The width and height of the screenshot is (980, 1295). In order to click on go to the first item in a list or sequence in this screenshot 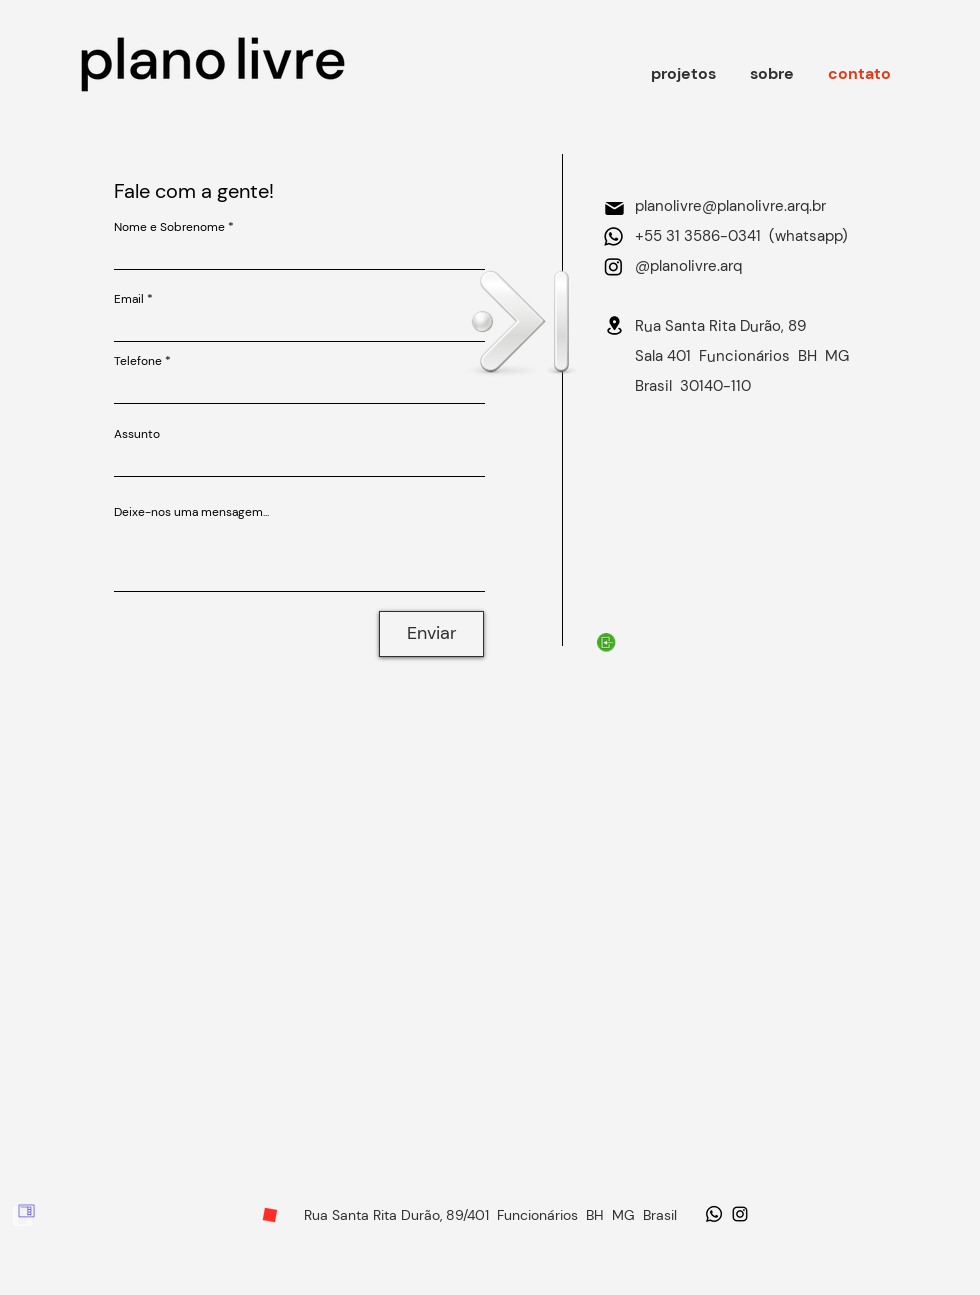, I will do `click(522, 321)`.